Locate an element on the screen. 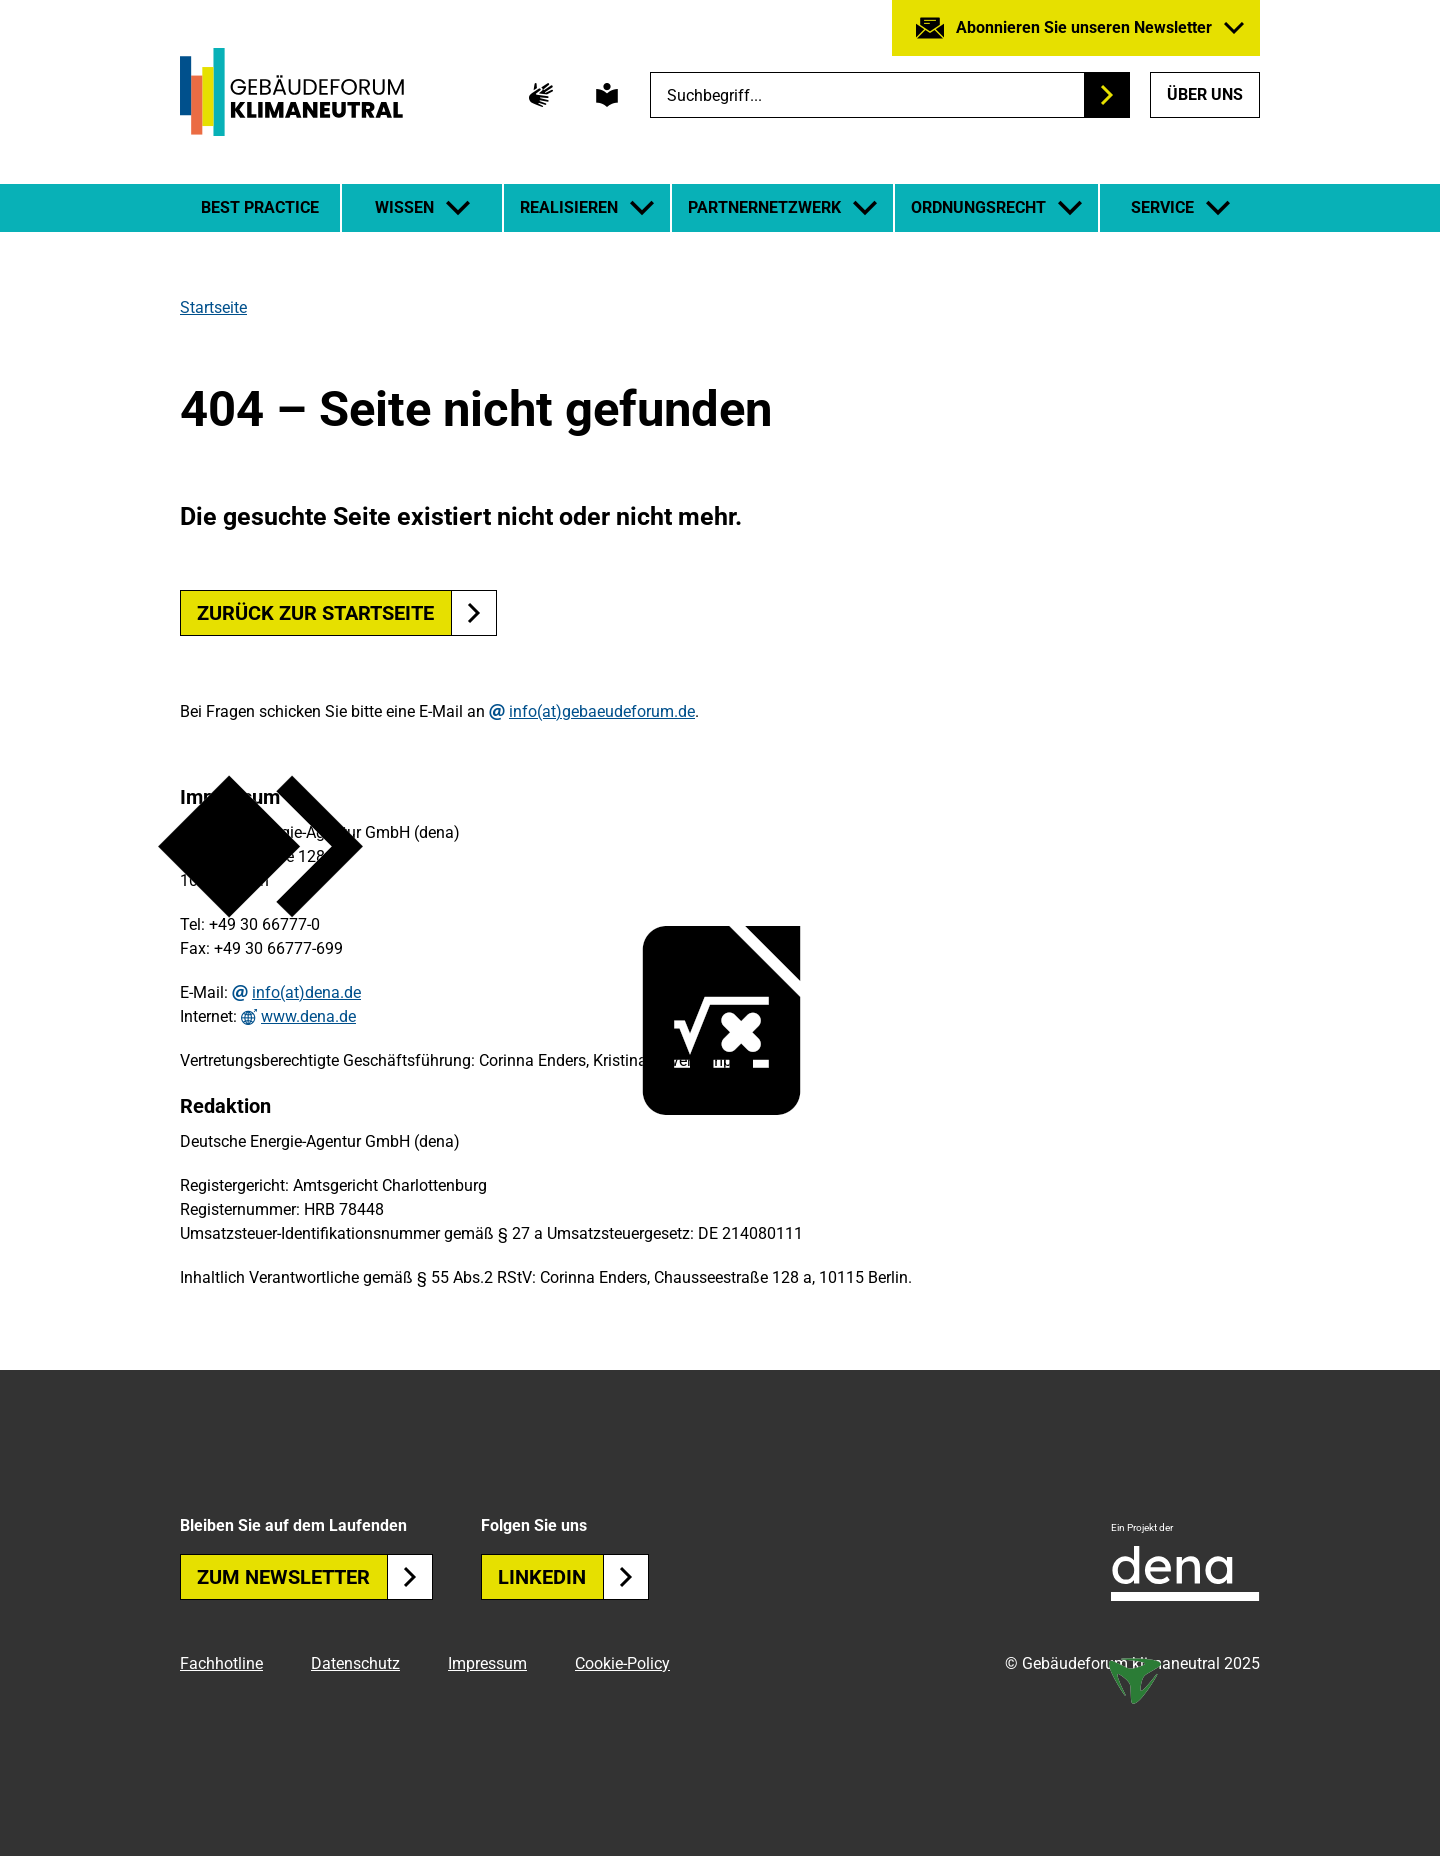  open LibreOffice Math application is located at coordinates (721, 1020).